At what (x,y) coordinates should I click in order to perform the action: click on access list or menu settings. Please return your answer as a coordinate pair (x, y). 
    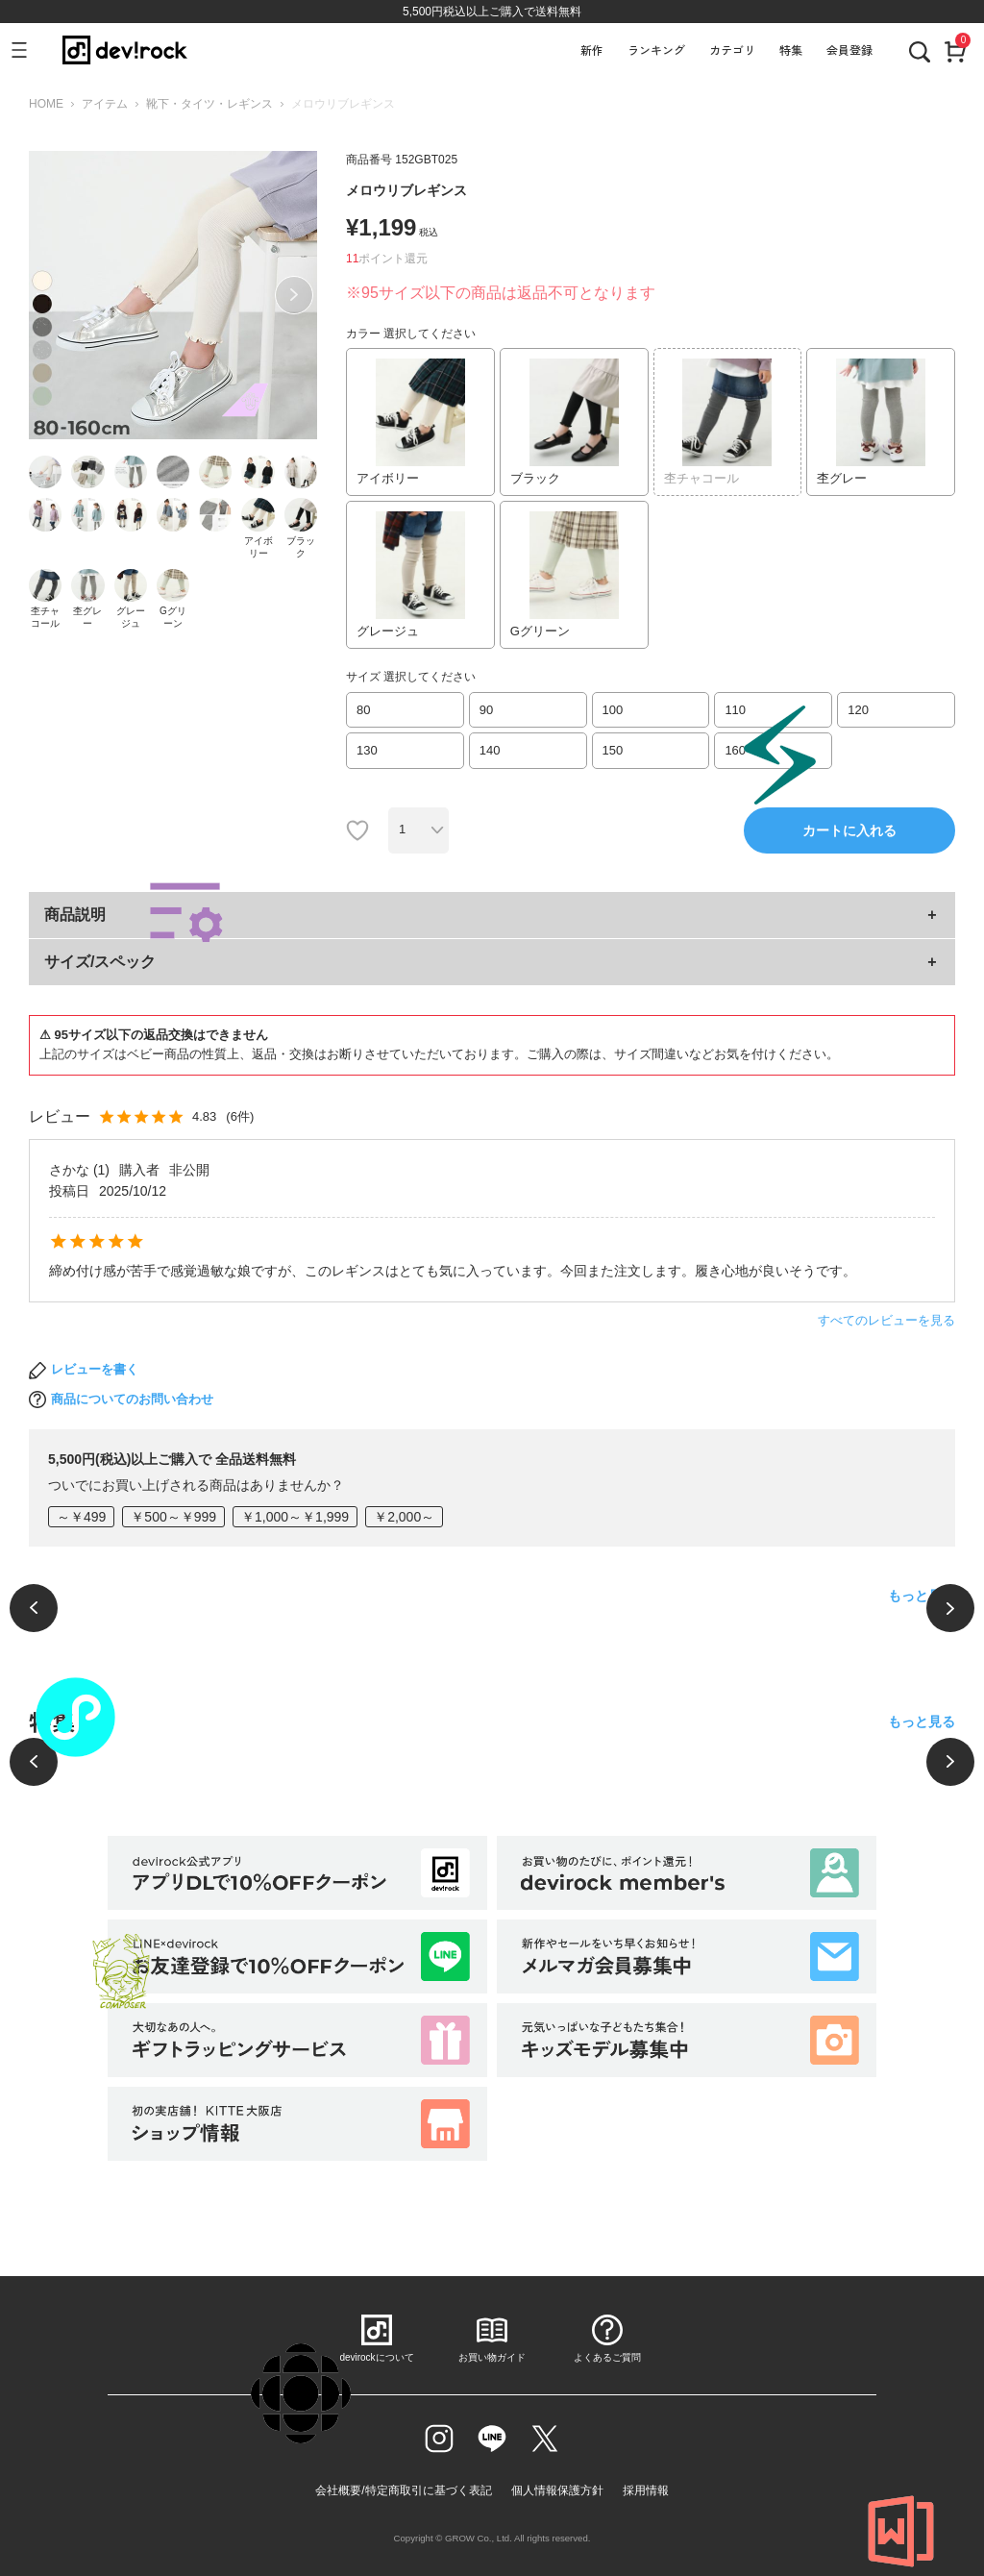
    Looking at the image, I should click on (184, 910).